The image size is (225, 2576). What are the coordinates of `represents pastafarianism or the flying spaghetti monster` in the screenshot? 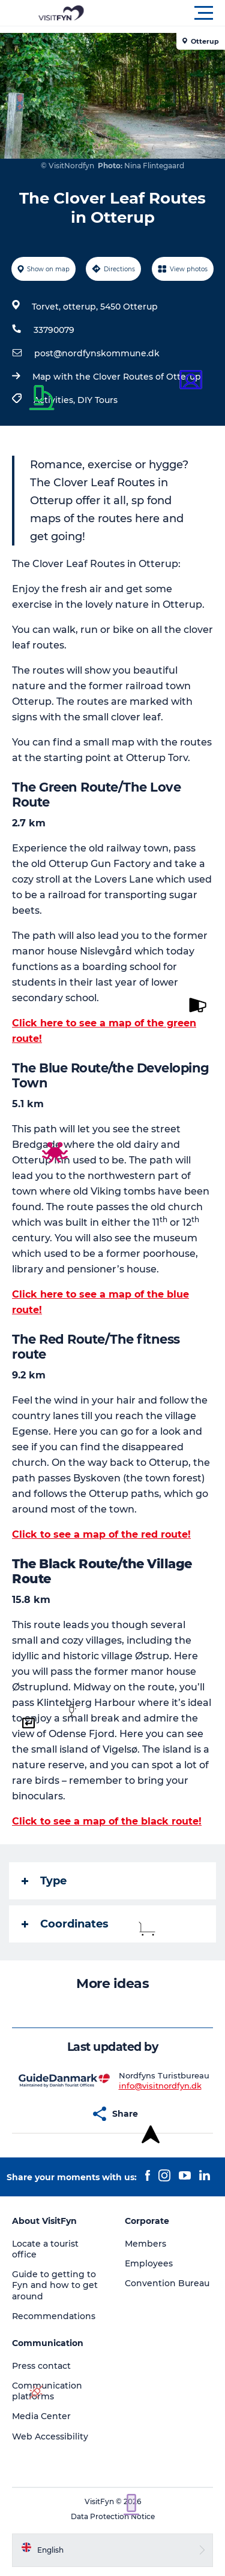 It's located at (55, 1152).